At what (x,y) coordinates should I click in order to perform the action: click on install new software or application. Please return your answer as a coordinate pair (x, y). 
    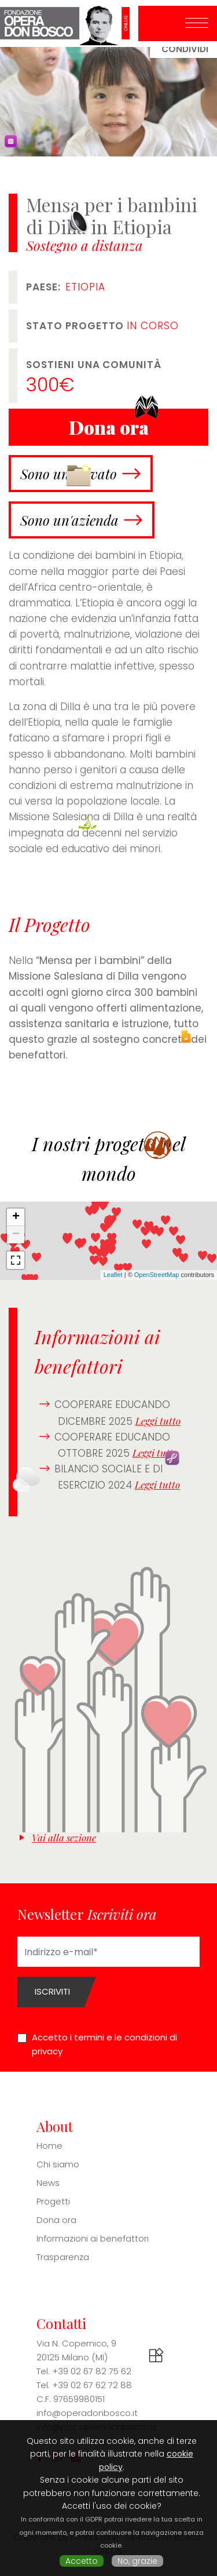
    Looking at the image, I should click on (156, 2355).